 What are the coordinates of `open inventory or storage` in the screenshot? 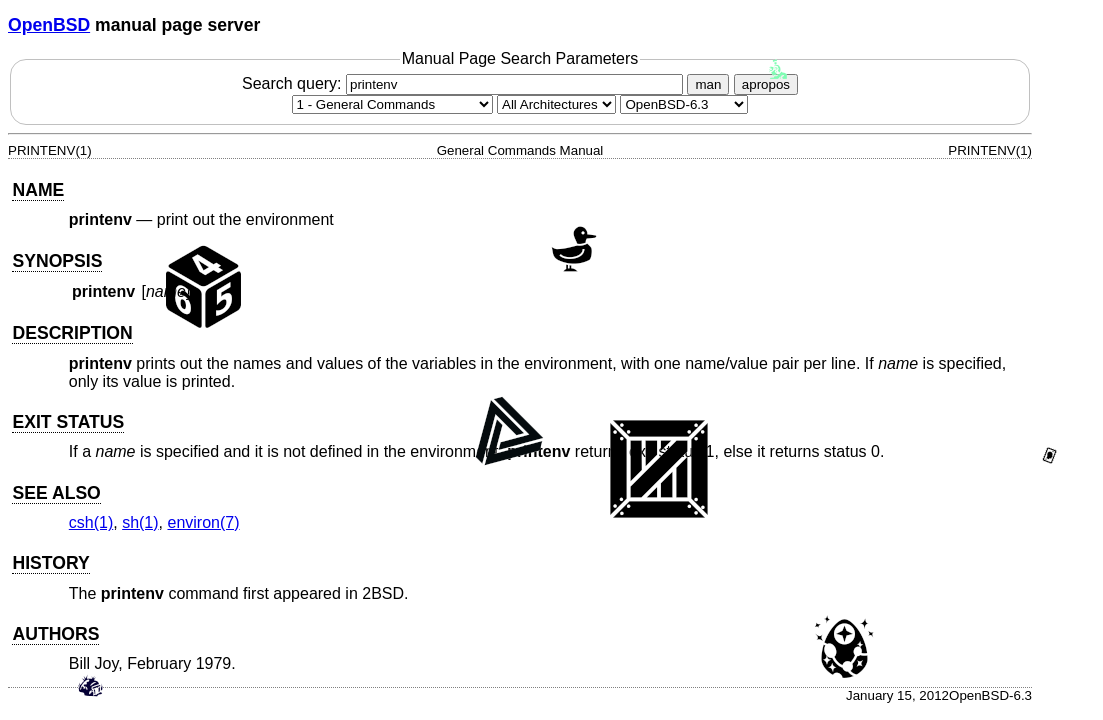 It's located at (659, 469).